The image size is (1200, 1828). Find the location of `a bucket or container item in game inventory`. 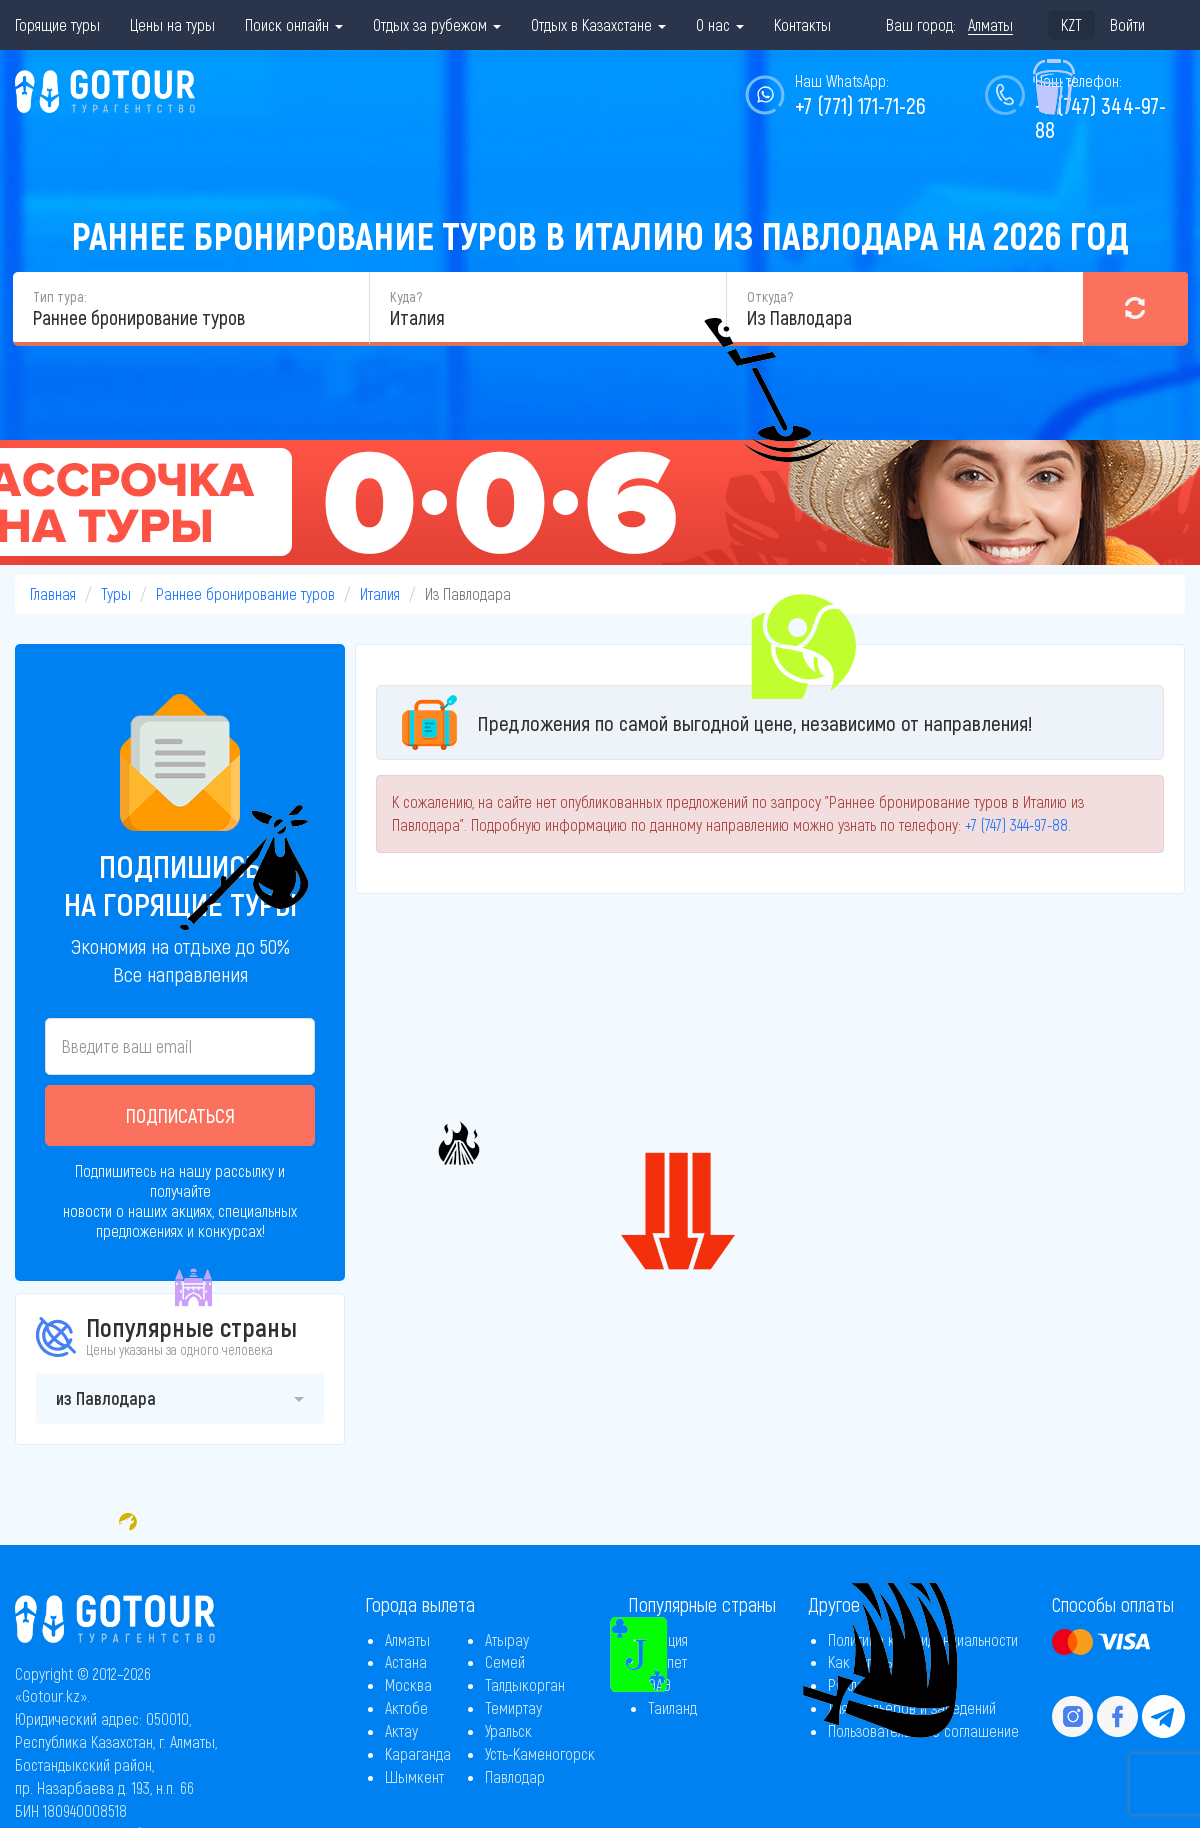

a bucket or container item in game inventory is located at coordinates (1054, 85).